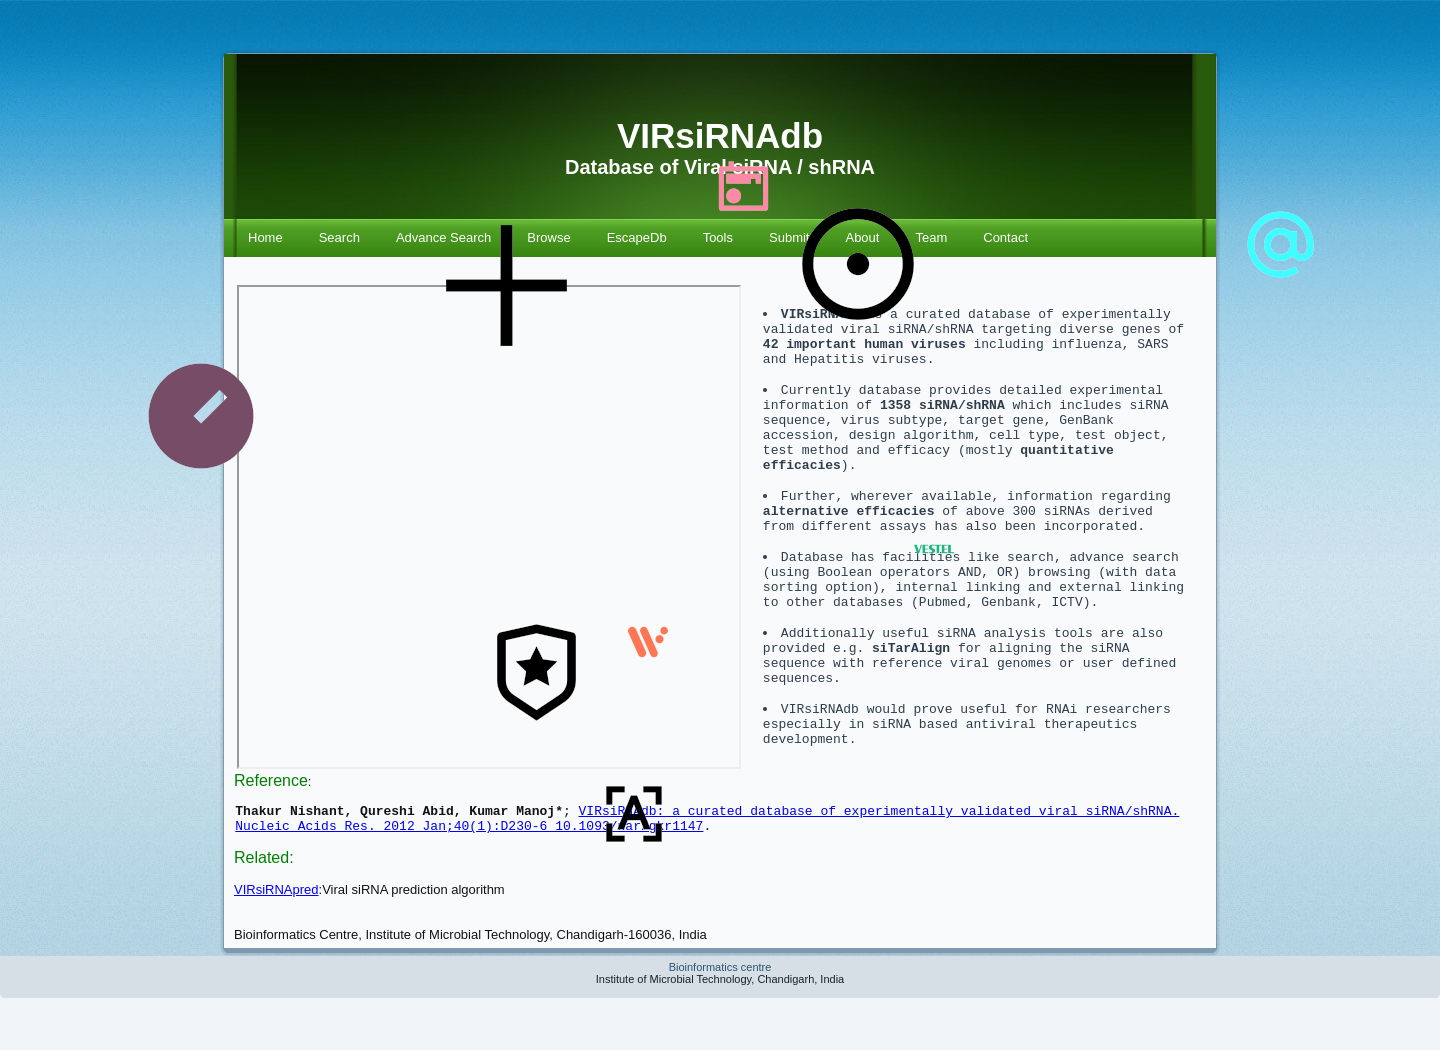 This screenshot has height=1050, width=1440. What do you see at coordinates (934, 549) in the screenshot?
I see `vestel brand logo` at bounding box center [934, 549].